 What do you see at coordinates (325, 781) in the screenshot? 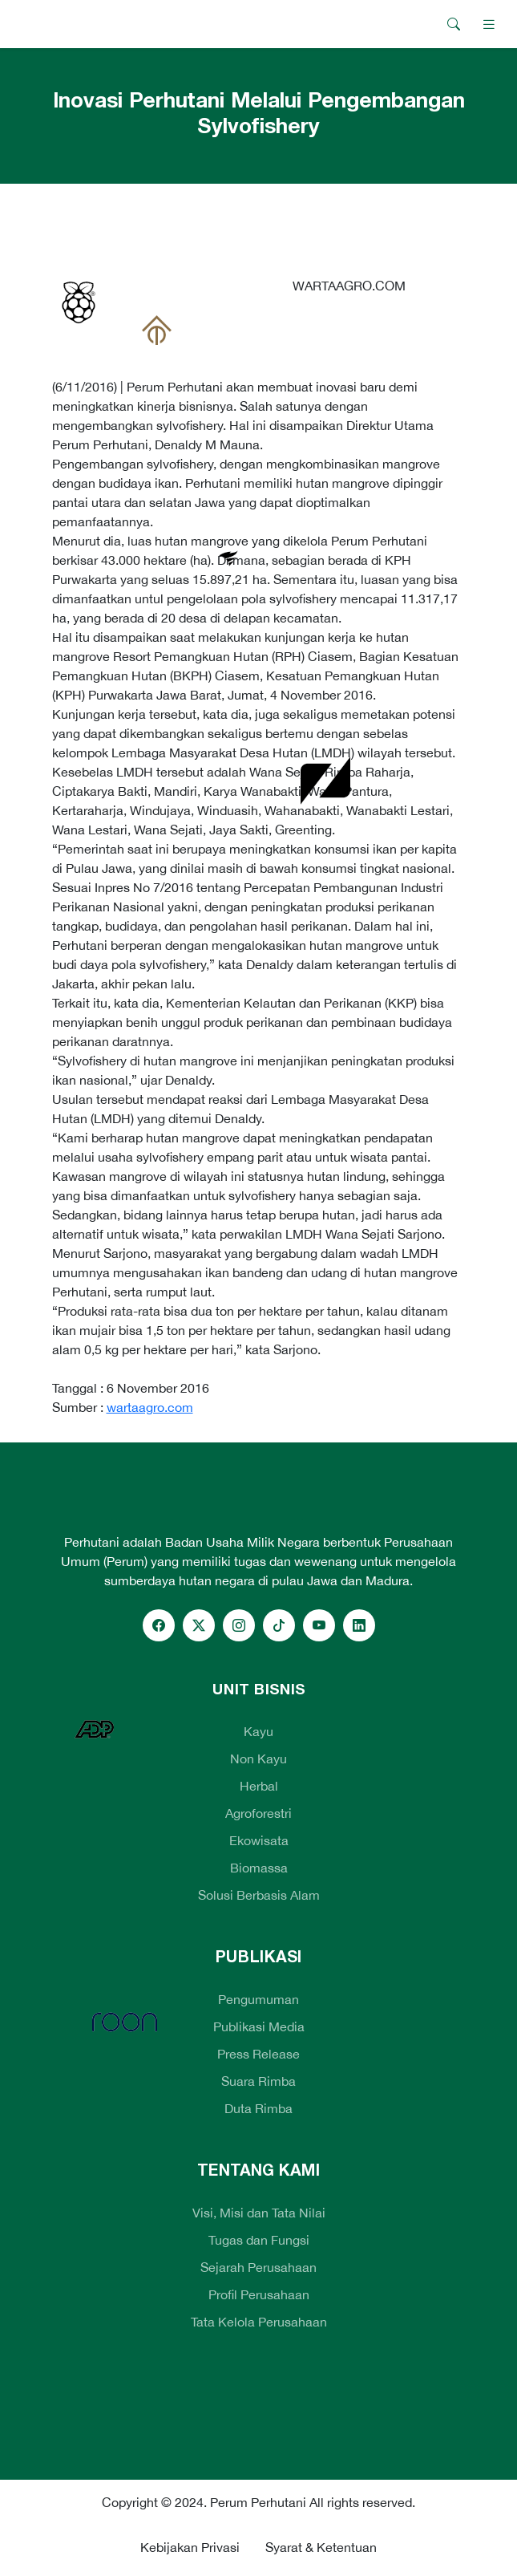
I see `zend framework official logo` at bounding box center [325, 781].